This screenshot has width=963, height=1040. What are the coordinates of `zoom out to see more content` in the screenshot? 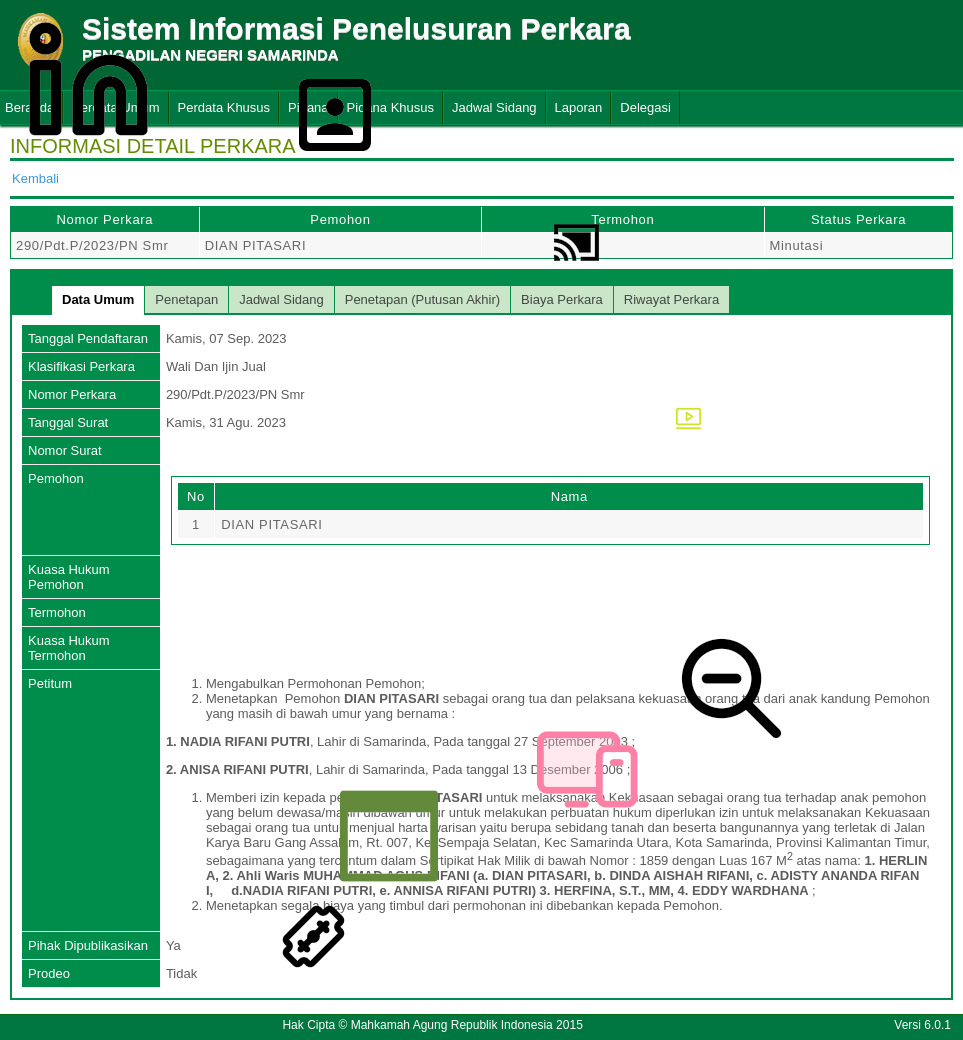 It's located at (731, 688).